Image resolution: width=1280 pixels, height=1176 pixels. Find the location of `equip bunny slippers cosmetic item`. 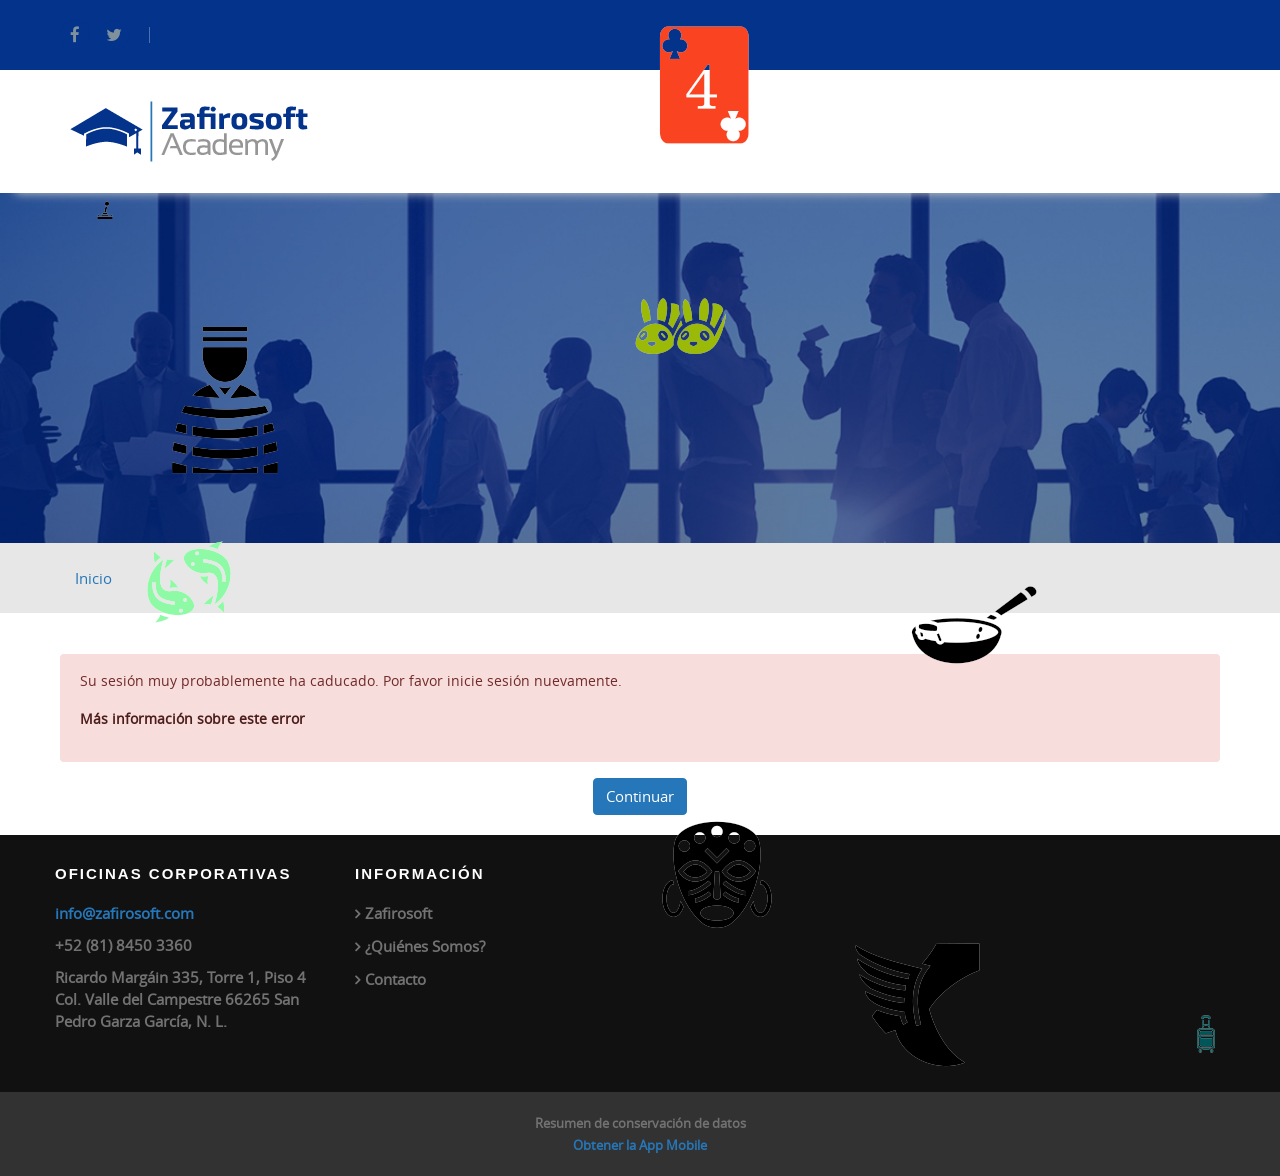

equip bunny slippers cosmetic item is located at coordinates (680, 323).